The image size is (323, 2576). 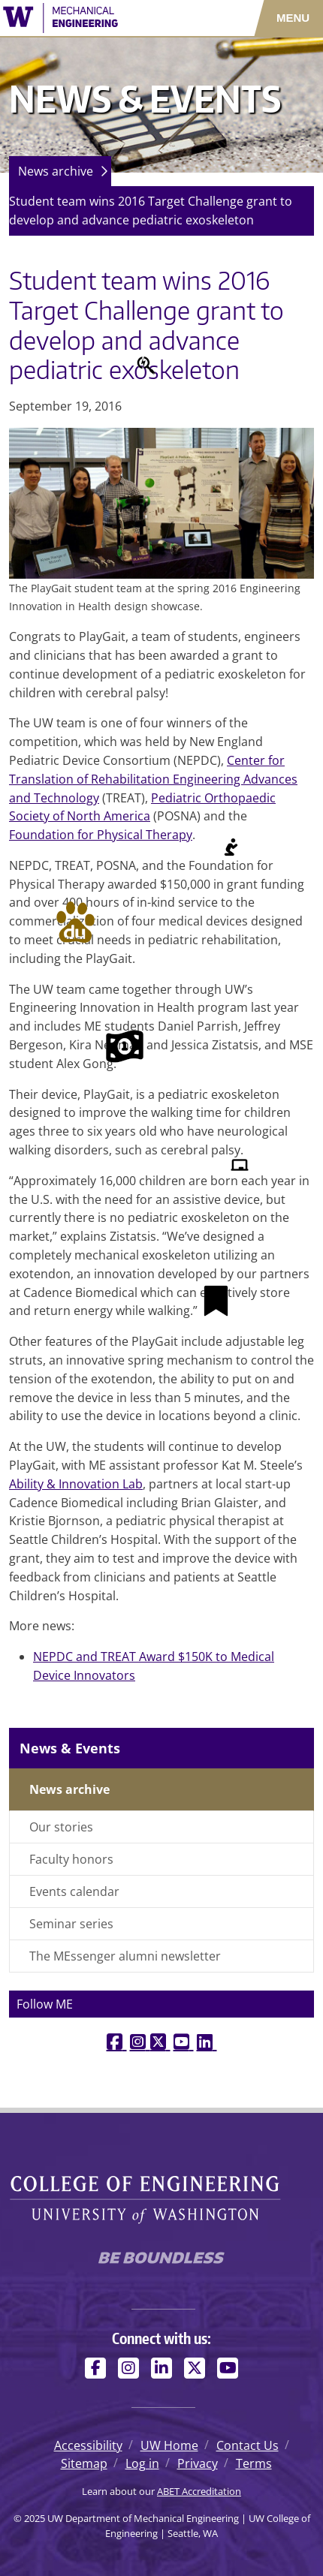 I want to click on view payment or billing information, so click(x=125, y=1046).